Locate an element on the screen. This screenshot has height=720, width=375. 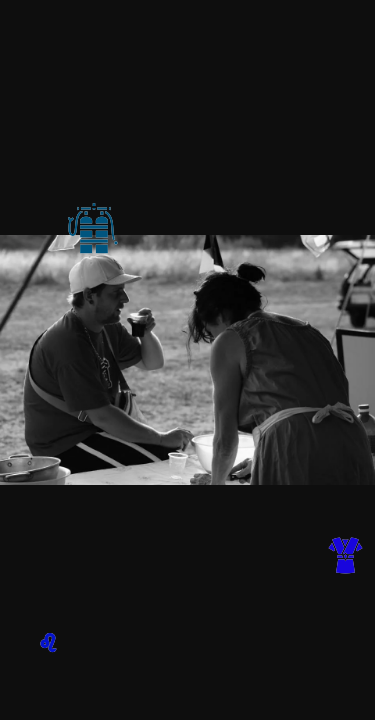
represents the leo zodiac sign is located at coordinates (48, 642).